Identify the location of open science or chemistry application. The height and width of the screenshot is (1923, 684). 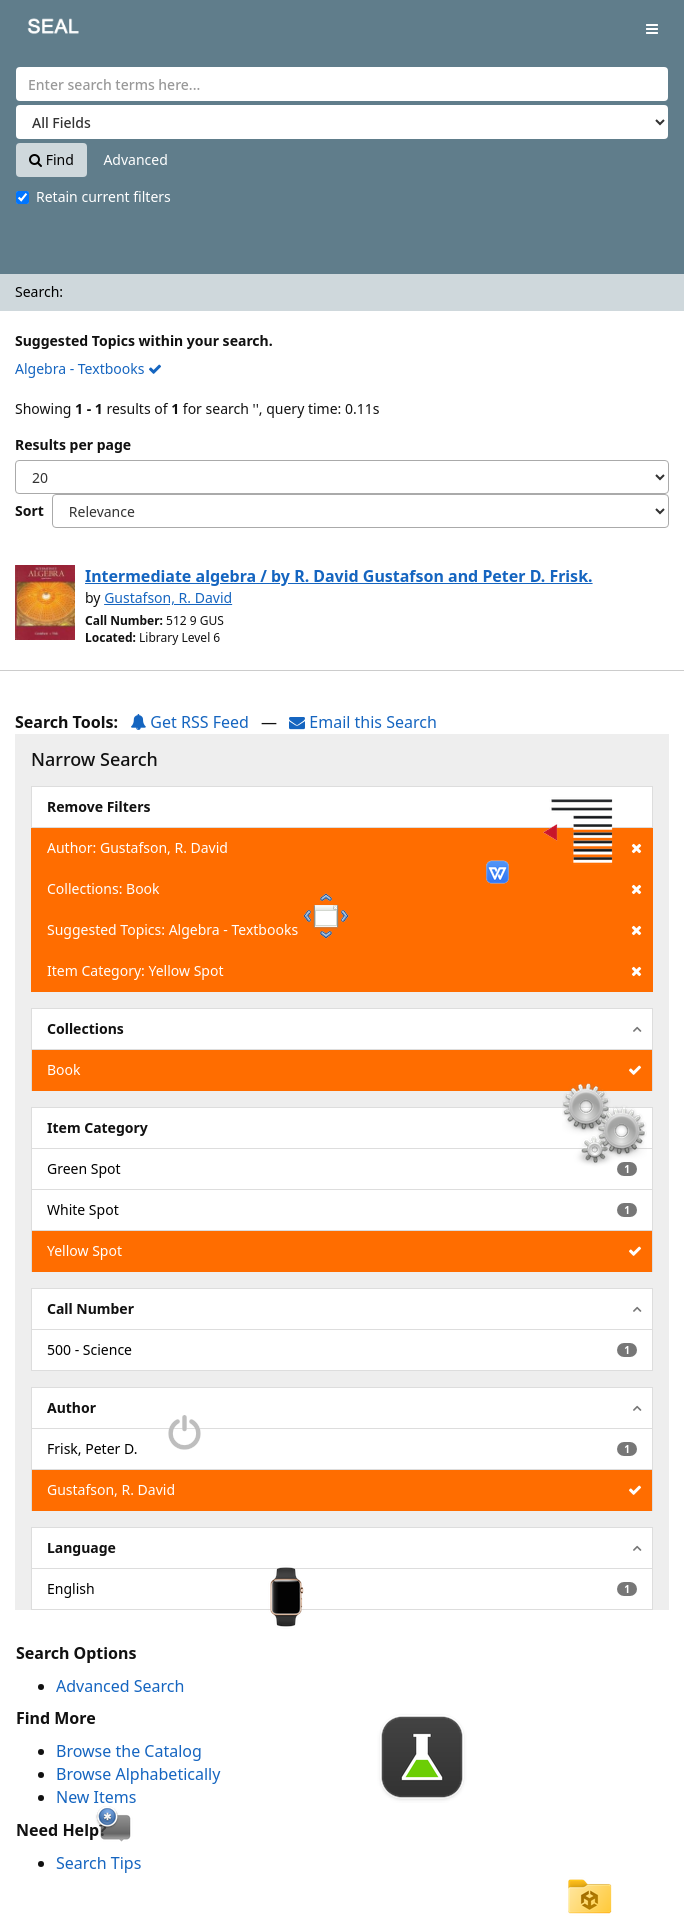
(422, 1757).